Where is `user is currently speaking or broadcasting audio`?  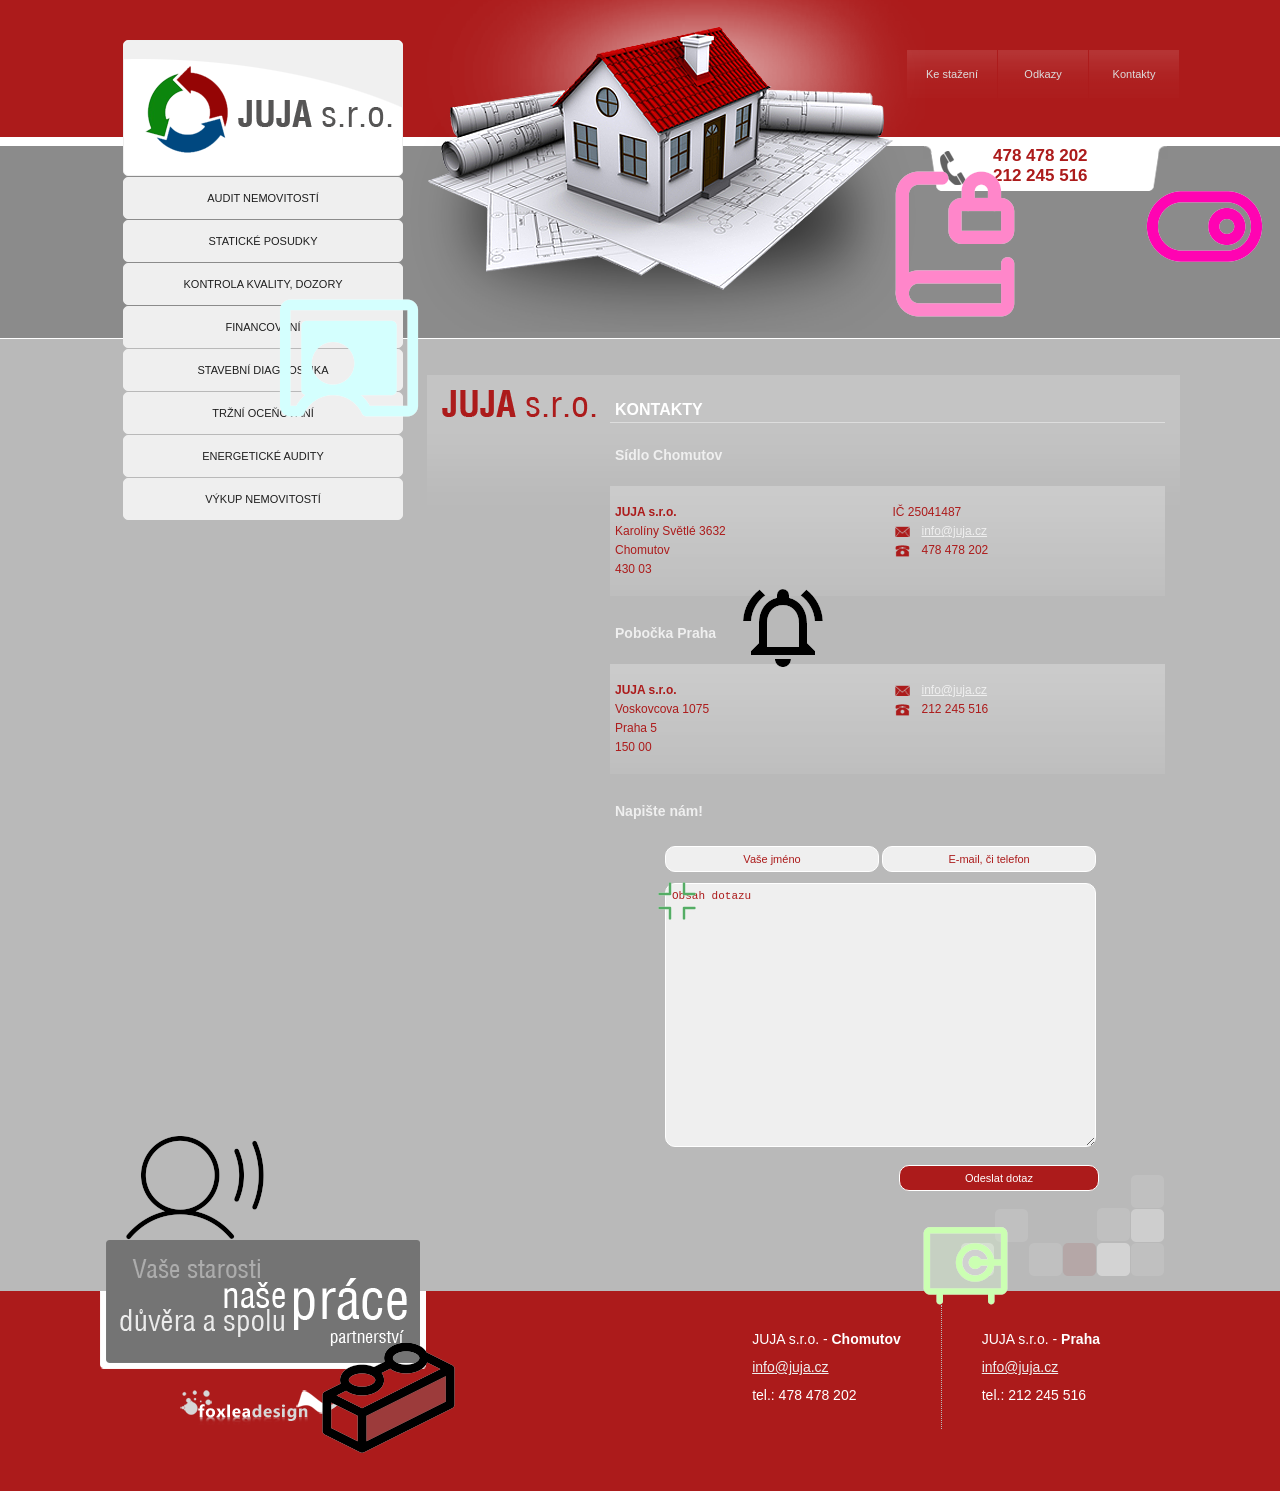
user is currently speaking or broadcasting audio is located at coordinates (192, 1187).